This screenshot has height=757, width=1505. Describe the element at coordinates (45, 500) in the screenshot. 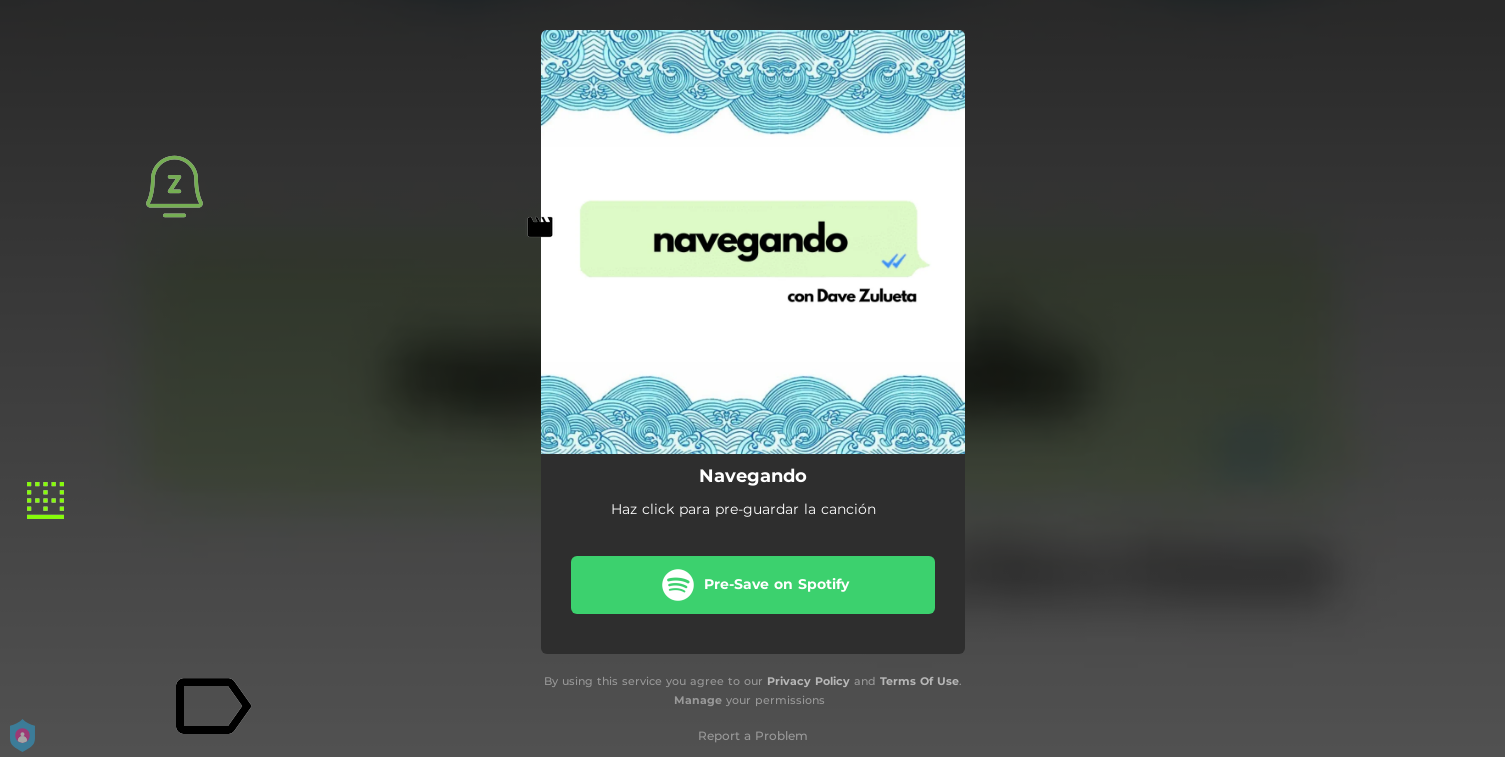

I see `apply bottom border to selected cells` at that location.